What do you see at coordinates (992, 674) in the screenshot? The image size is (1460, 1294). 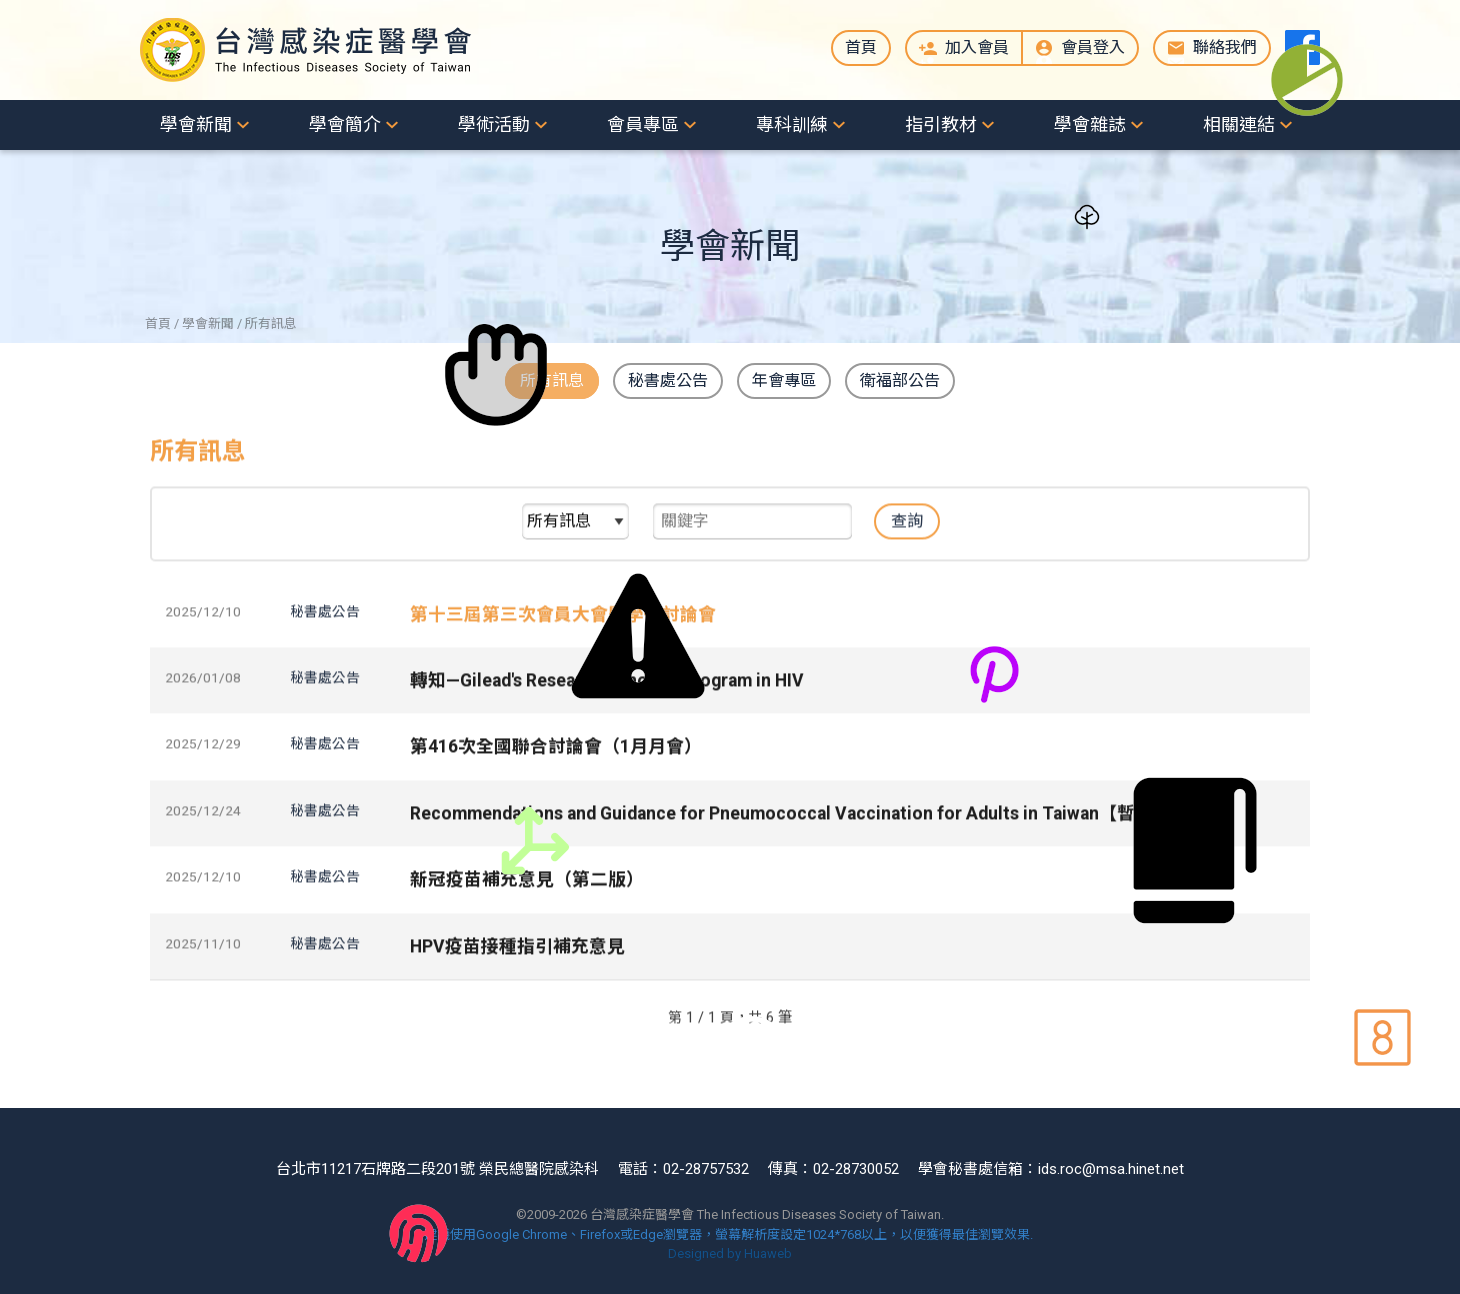 I see `open Pinterest app` at bounding box center [992, 674].